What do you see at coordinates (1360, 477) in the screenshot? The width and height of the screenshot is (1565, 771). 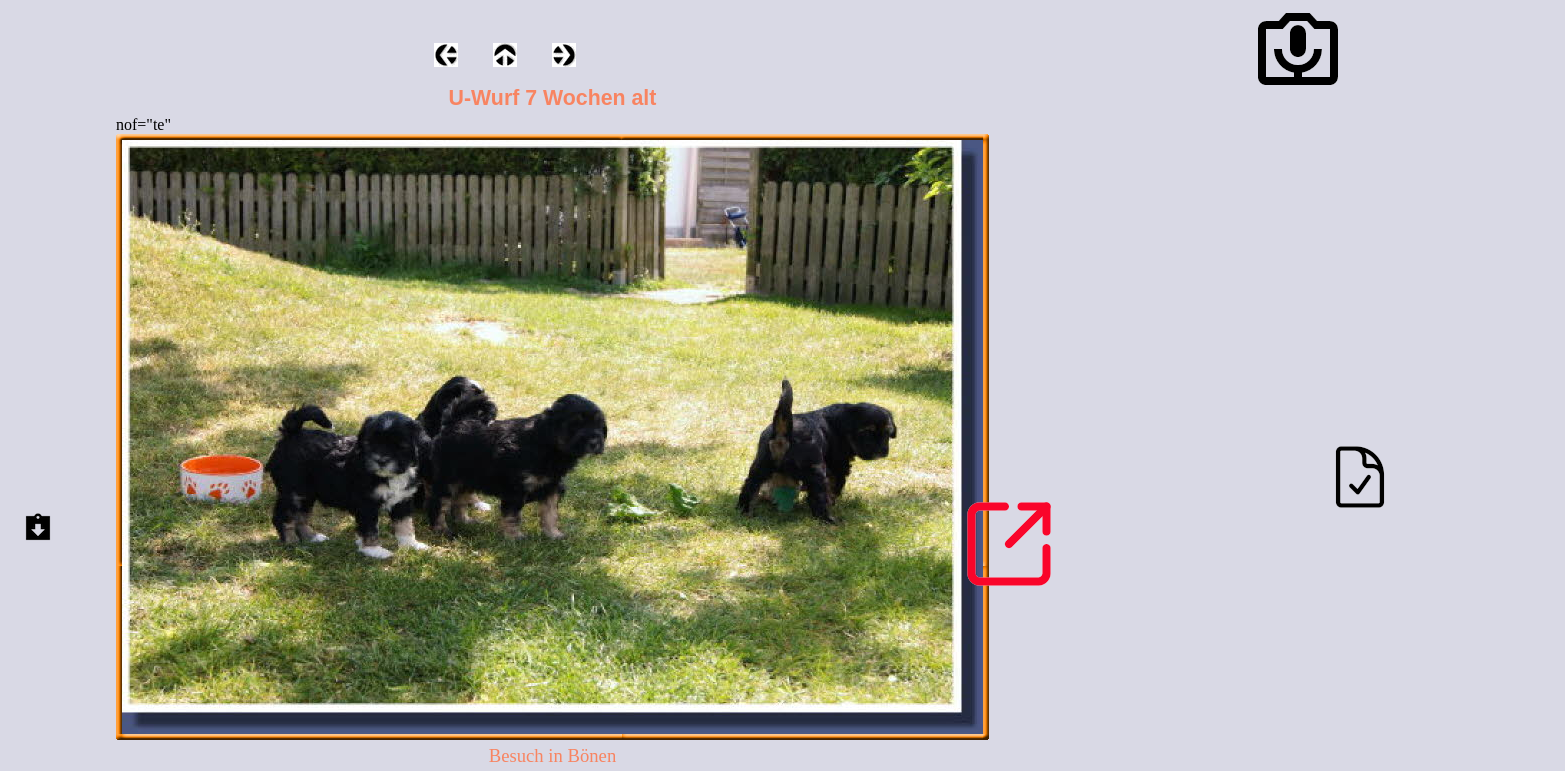 I see `document successfully verified or approved` at bounding box center [1360, 477].